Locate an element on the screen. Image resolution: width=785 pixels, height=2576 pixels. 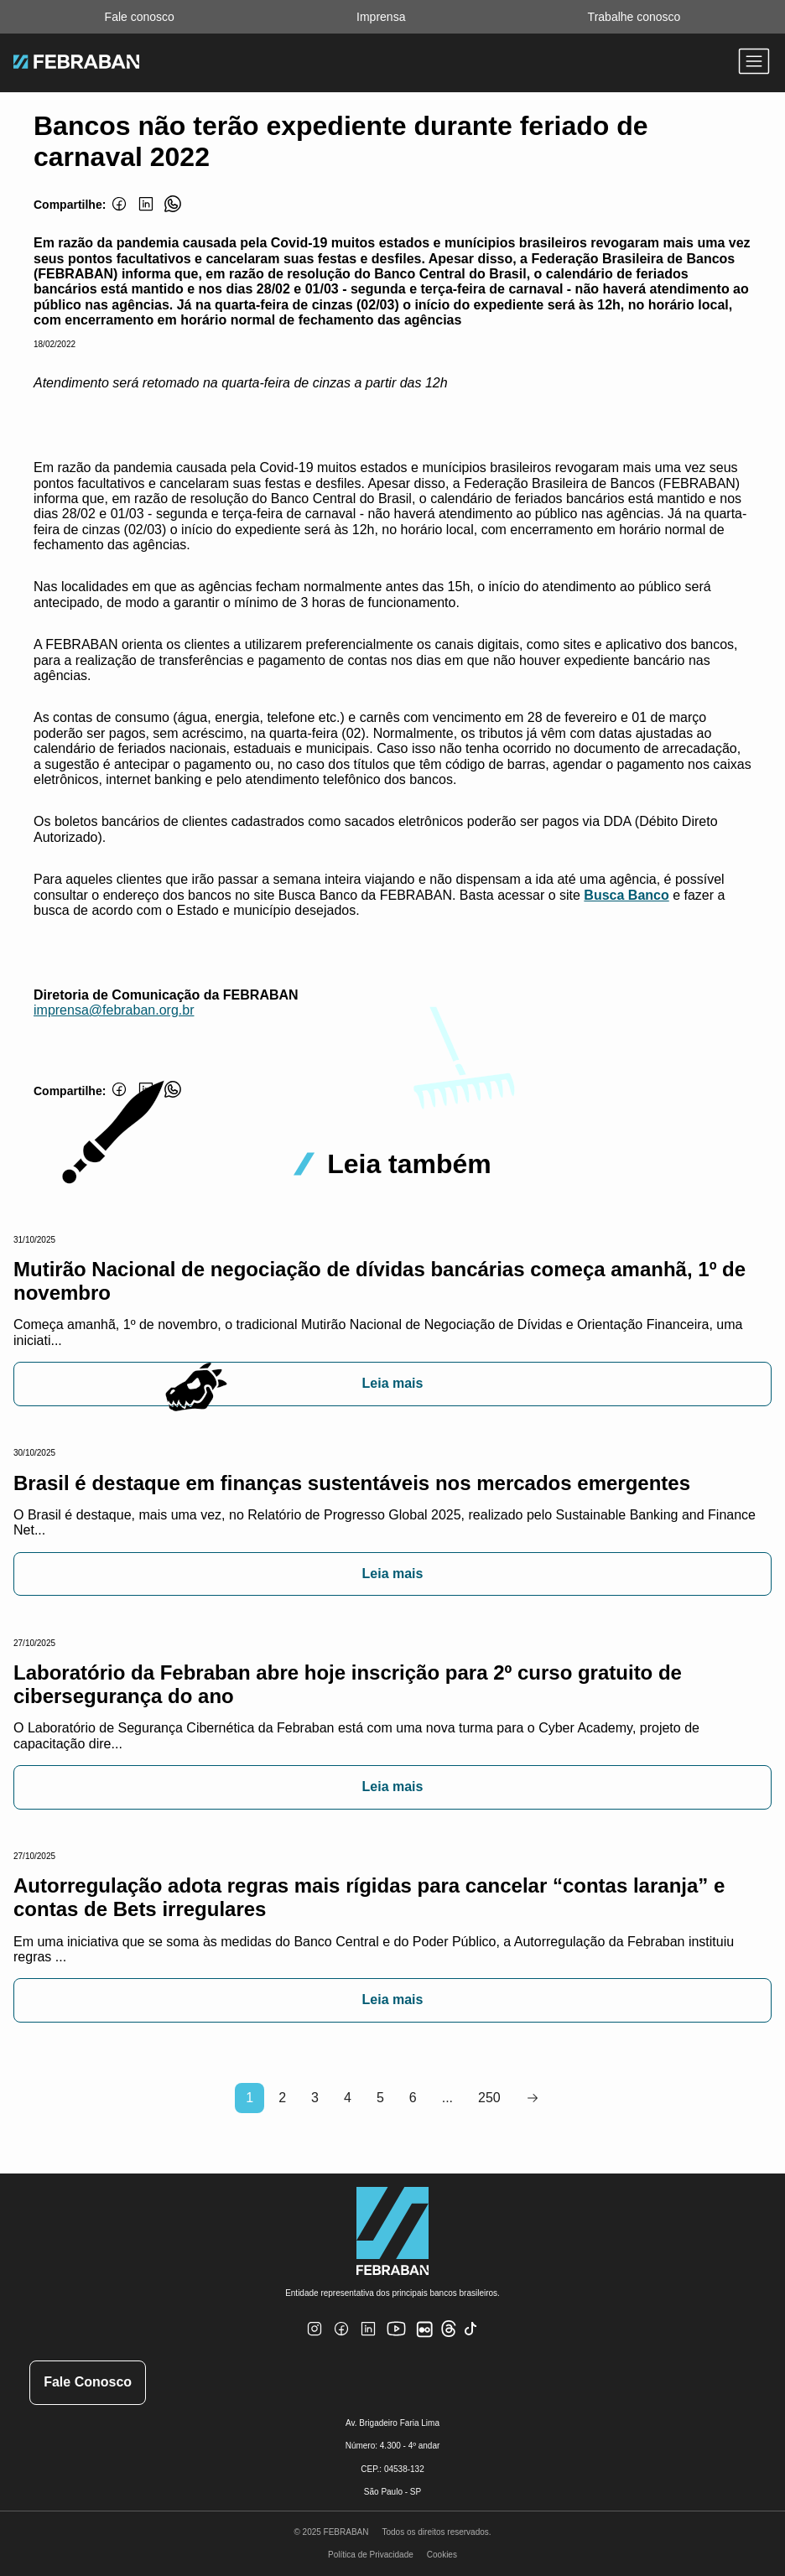
access gardening tools or yard work features is located at coordinates (465, 1058).